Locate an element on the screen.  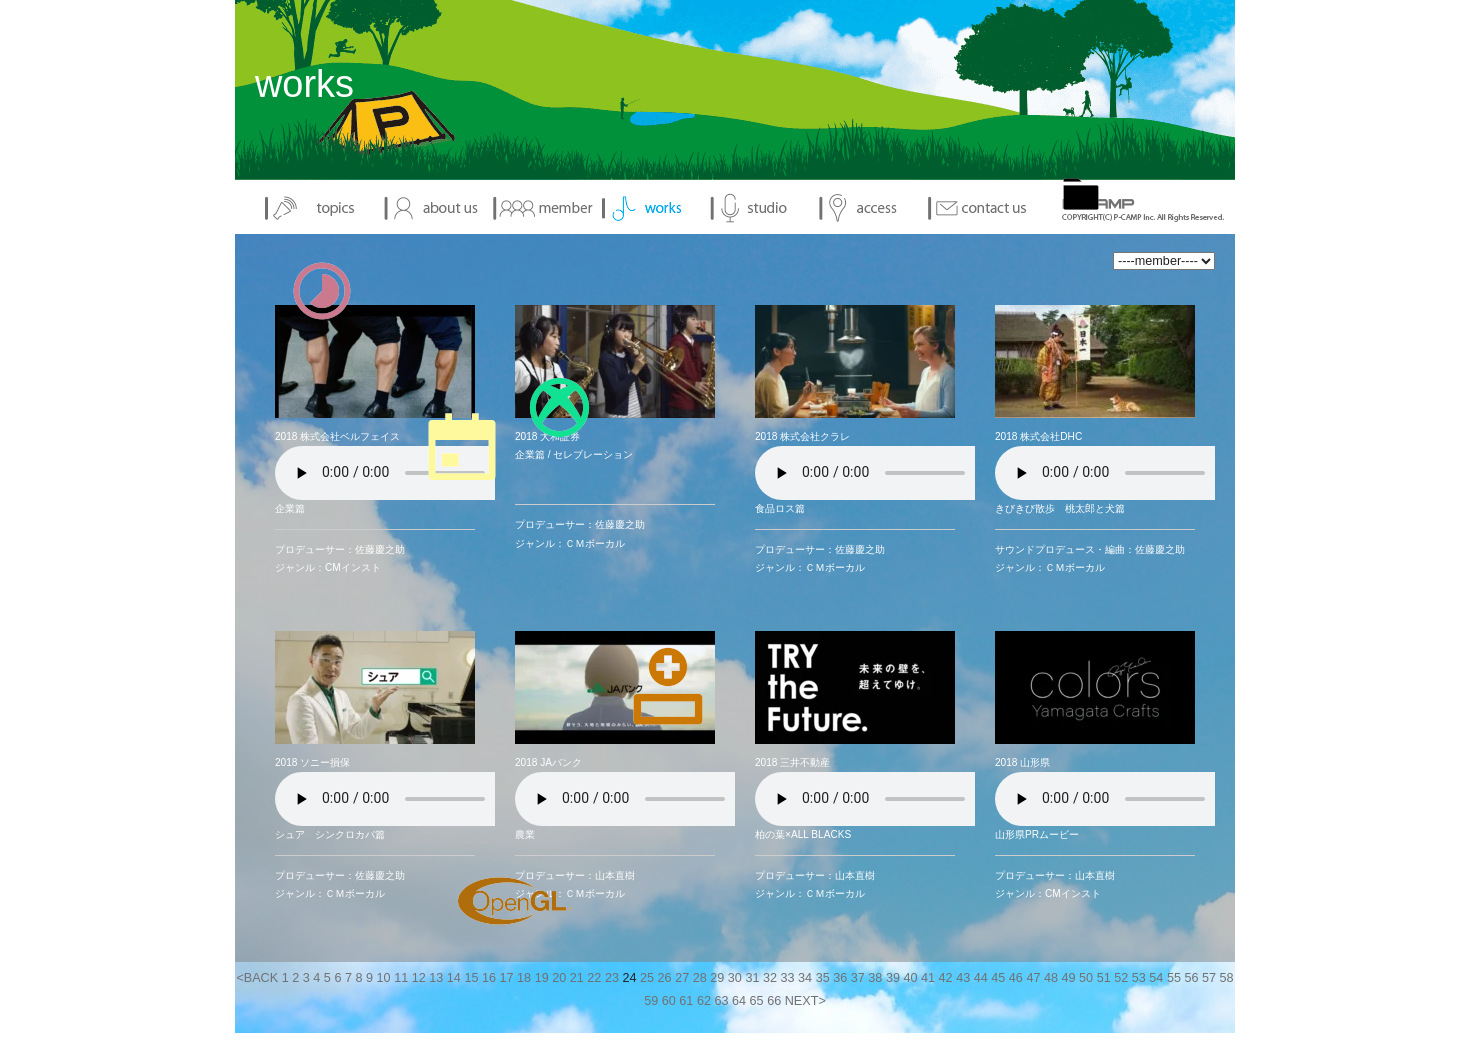
view a scheduled event is located at coordinates (462, 450).